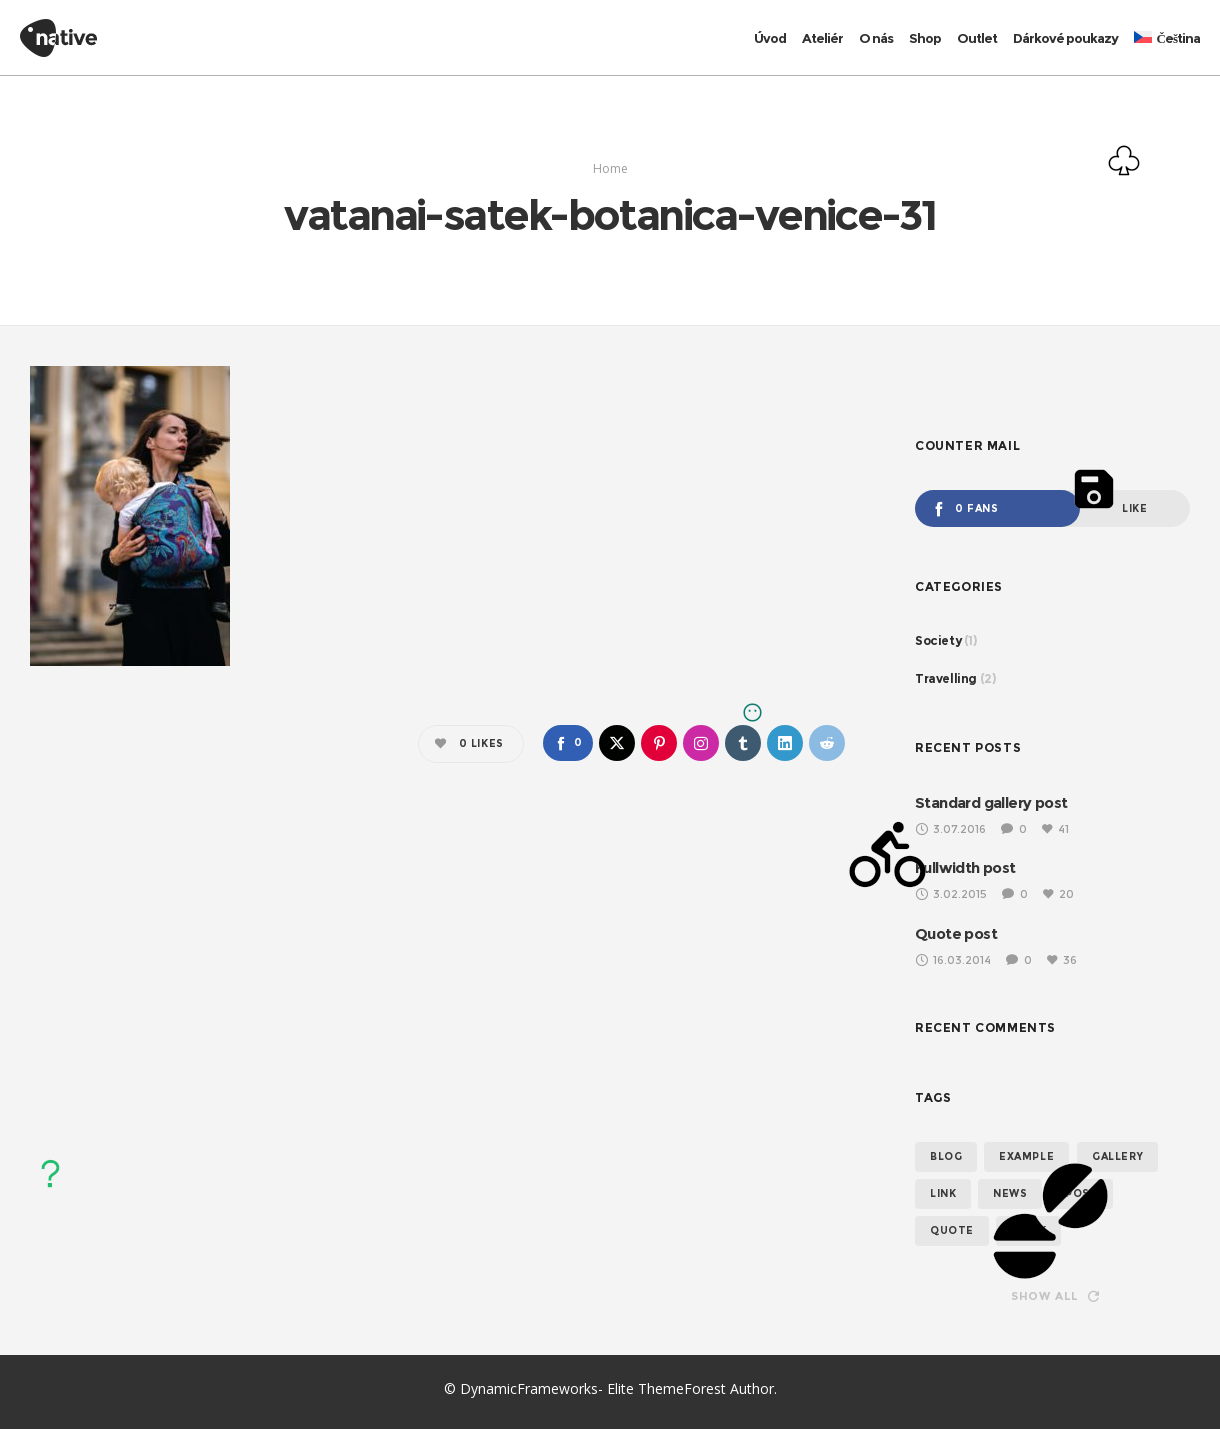  Describe the element at coordinates (1094, 489) in the screenshot. I see `save current file or document` at that location.